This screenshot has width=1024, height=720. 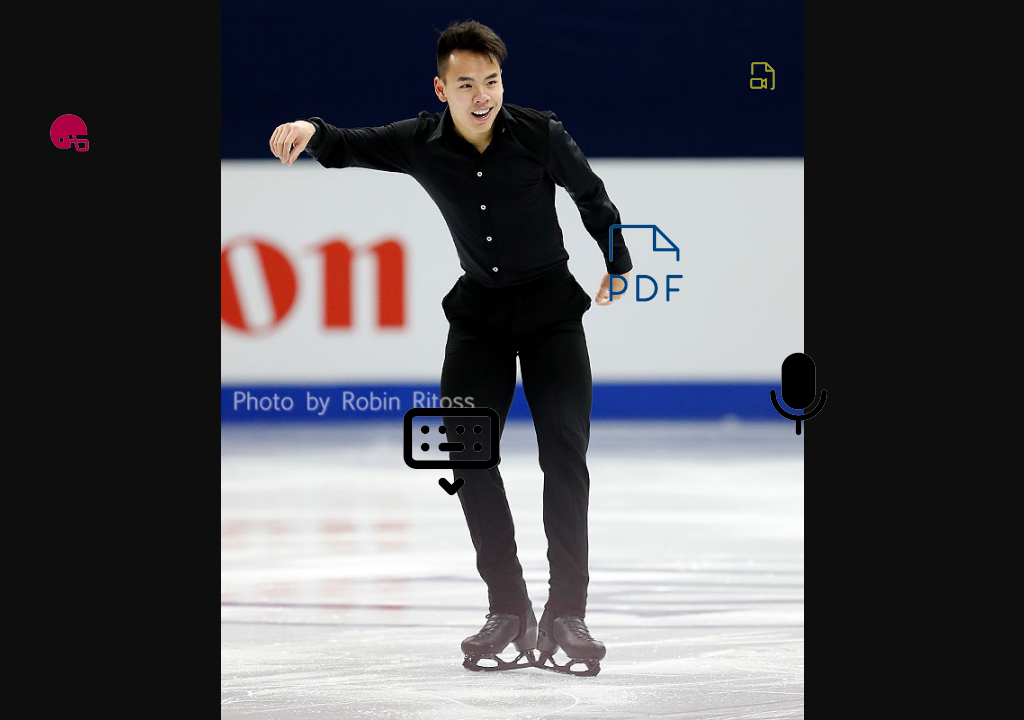 What do you see at coordinates (798, 392) in the screenshot?
I see `tap to use voice input` at bounding box center [798, 392].